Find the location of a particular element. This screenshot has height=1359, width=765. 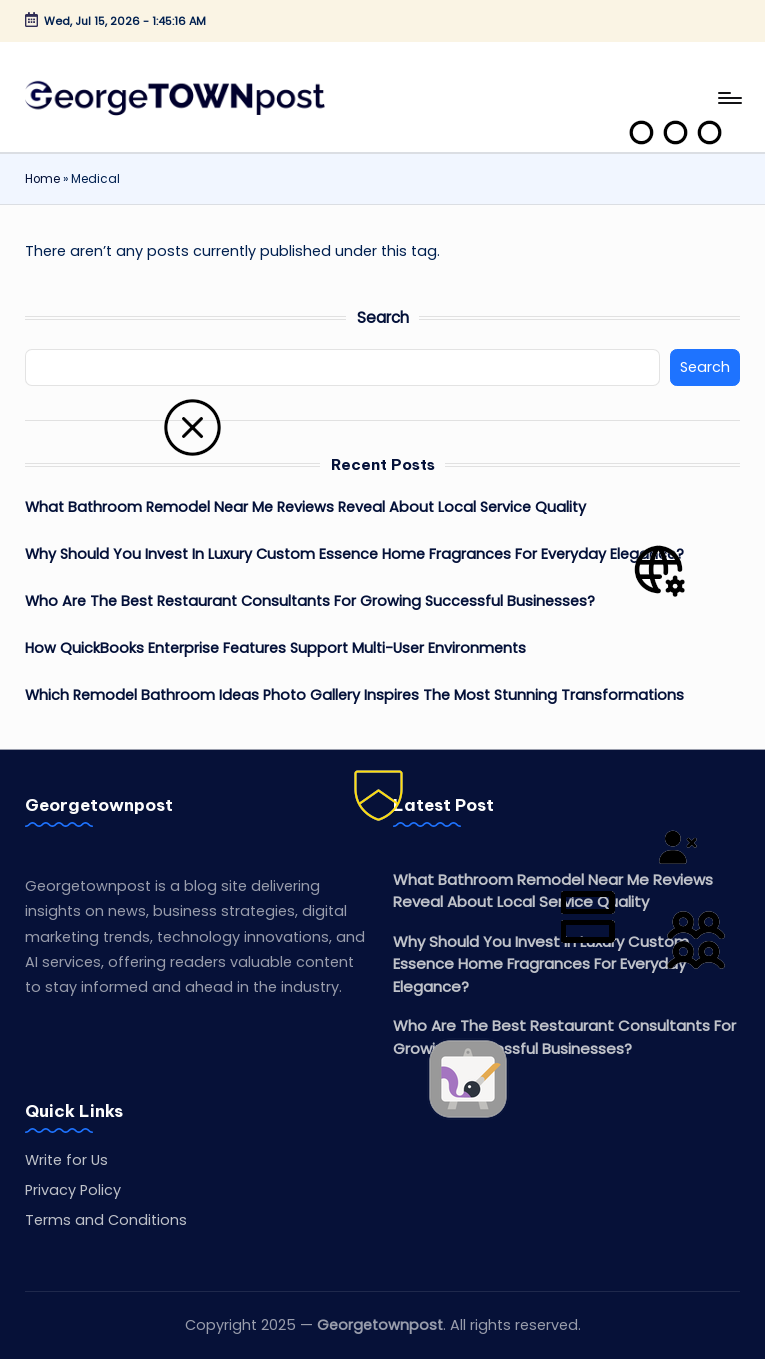

open more options menu is located at coordinates (675, 132).